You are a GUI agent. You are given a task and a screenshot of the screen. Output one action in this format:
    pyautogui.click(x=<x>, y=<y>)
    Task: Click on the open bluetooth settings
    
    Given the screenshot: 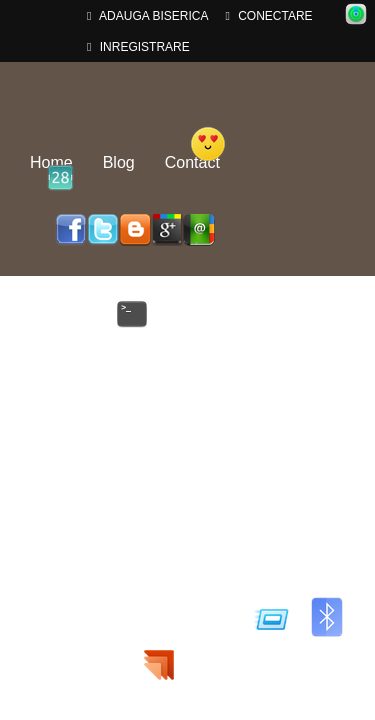 What is the action you would take?
    pyautogui.click(x=327, y=617)
    